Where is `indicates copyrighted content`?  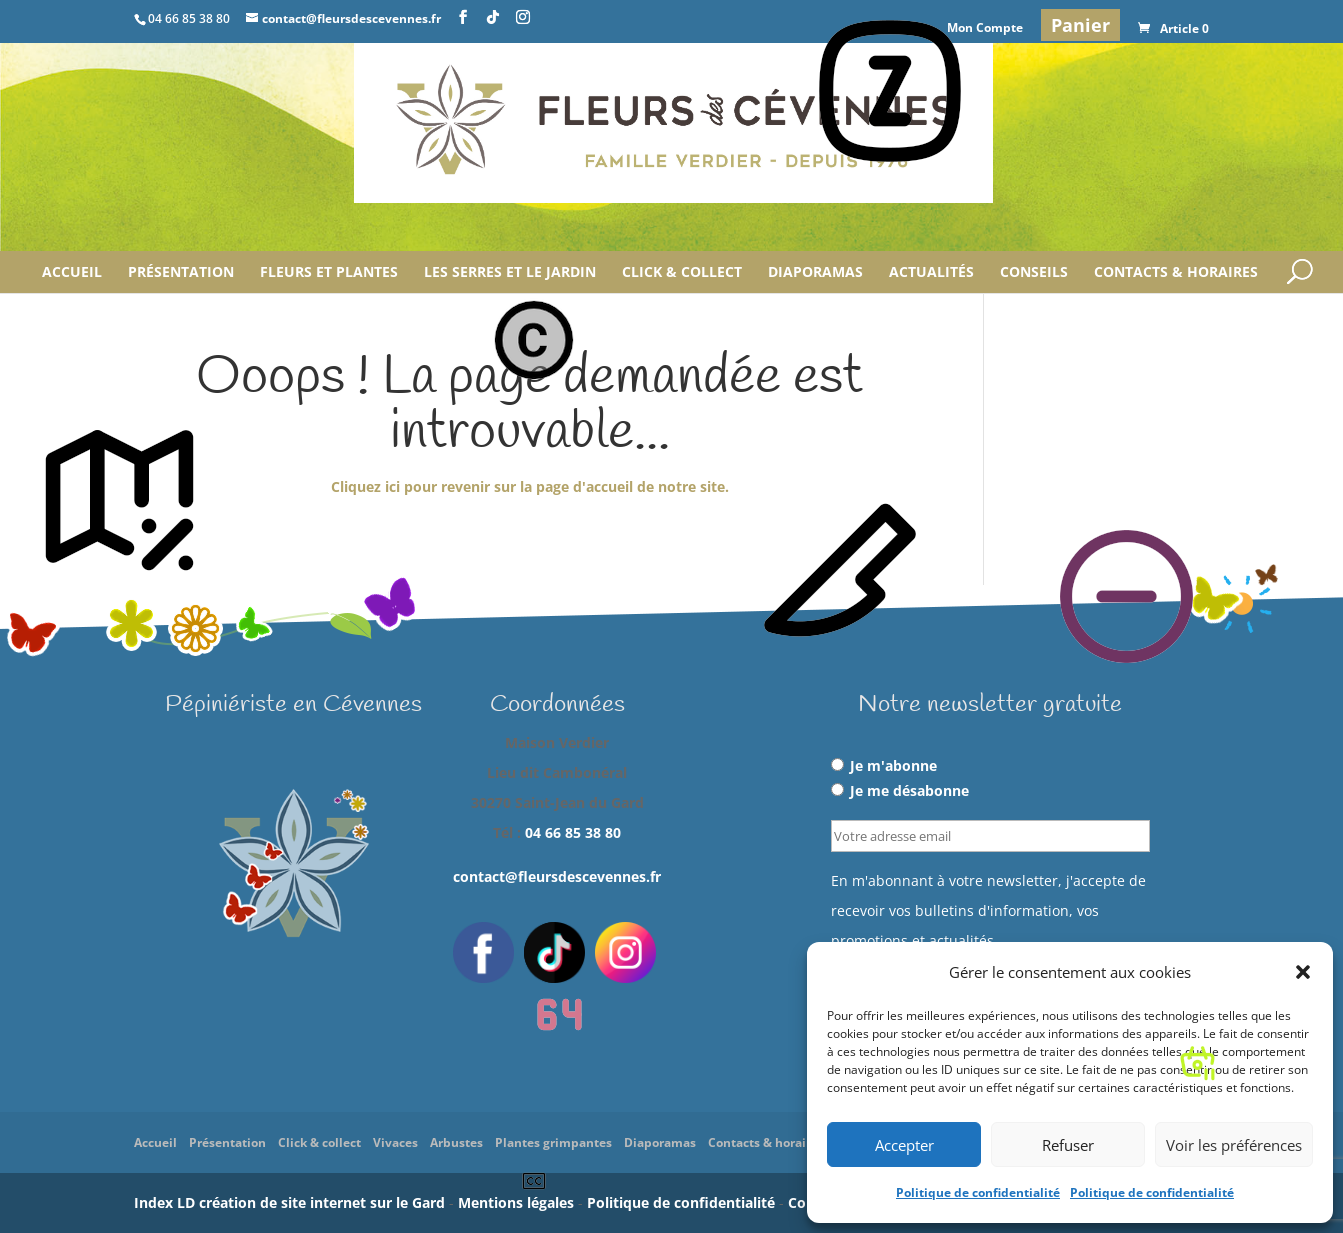 indicates copyrighted content is located at coordinates (534, 340).